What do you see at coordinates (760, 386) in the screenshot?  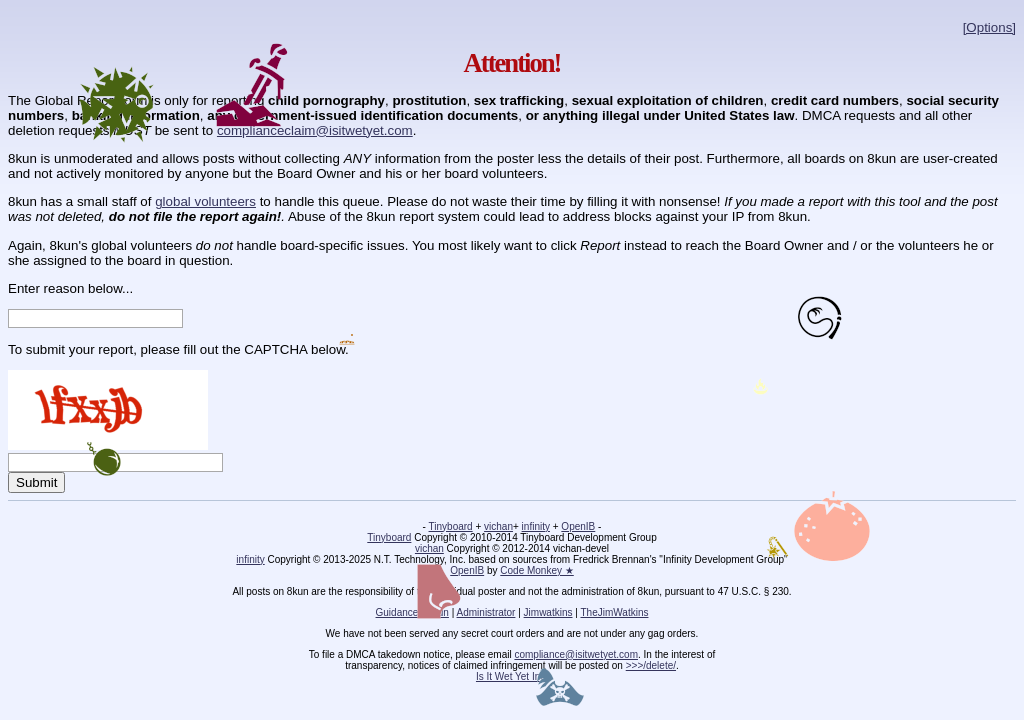 I see `access fire pit or bonfire feature in game` at bounding box center [760, 386].